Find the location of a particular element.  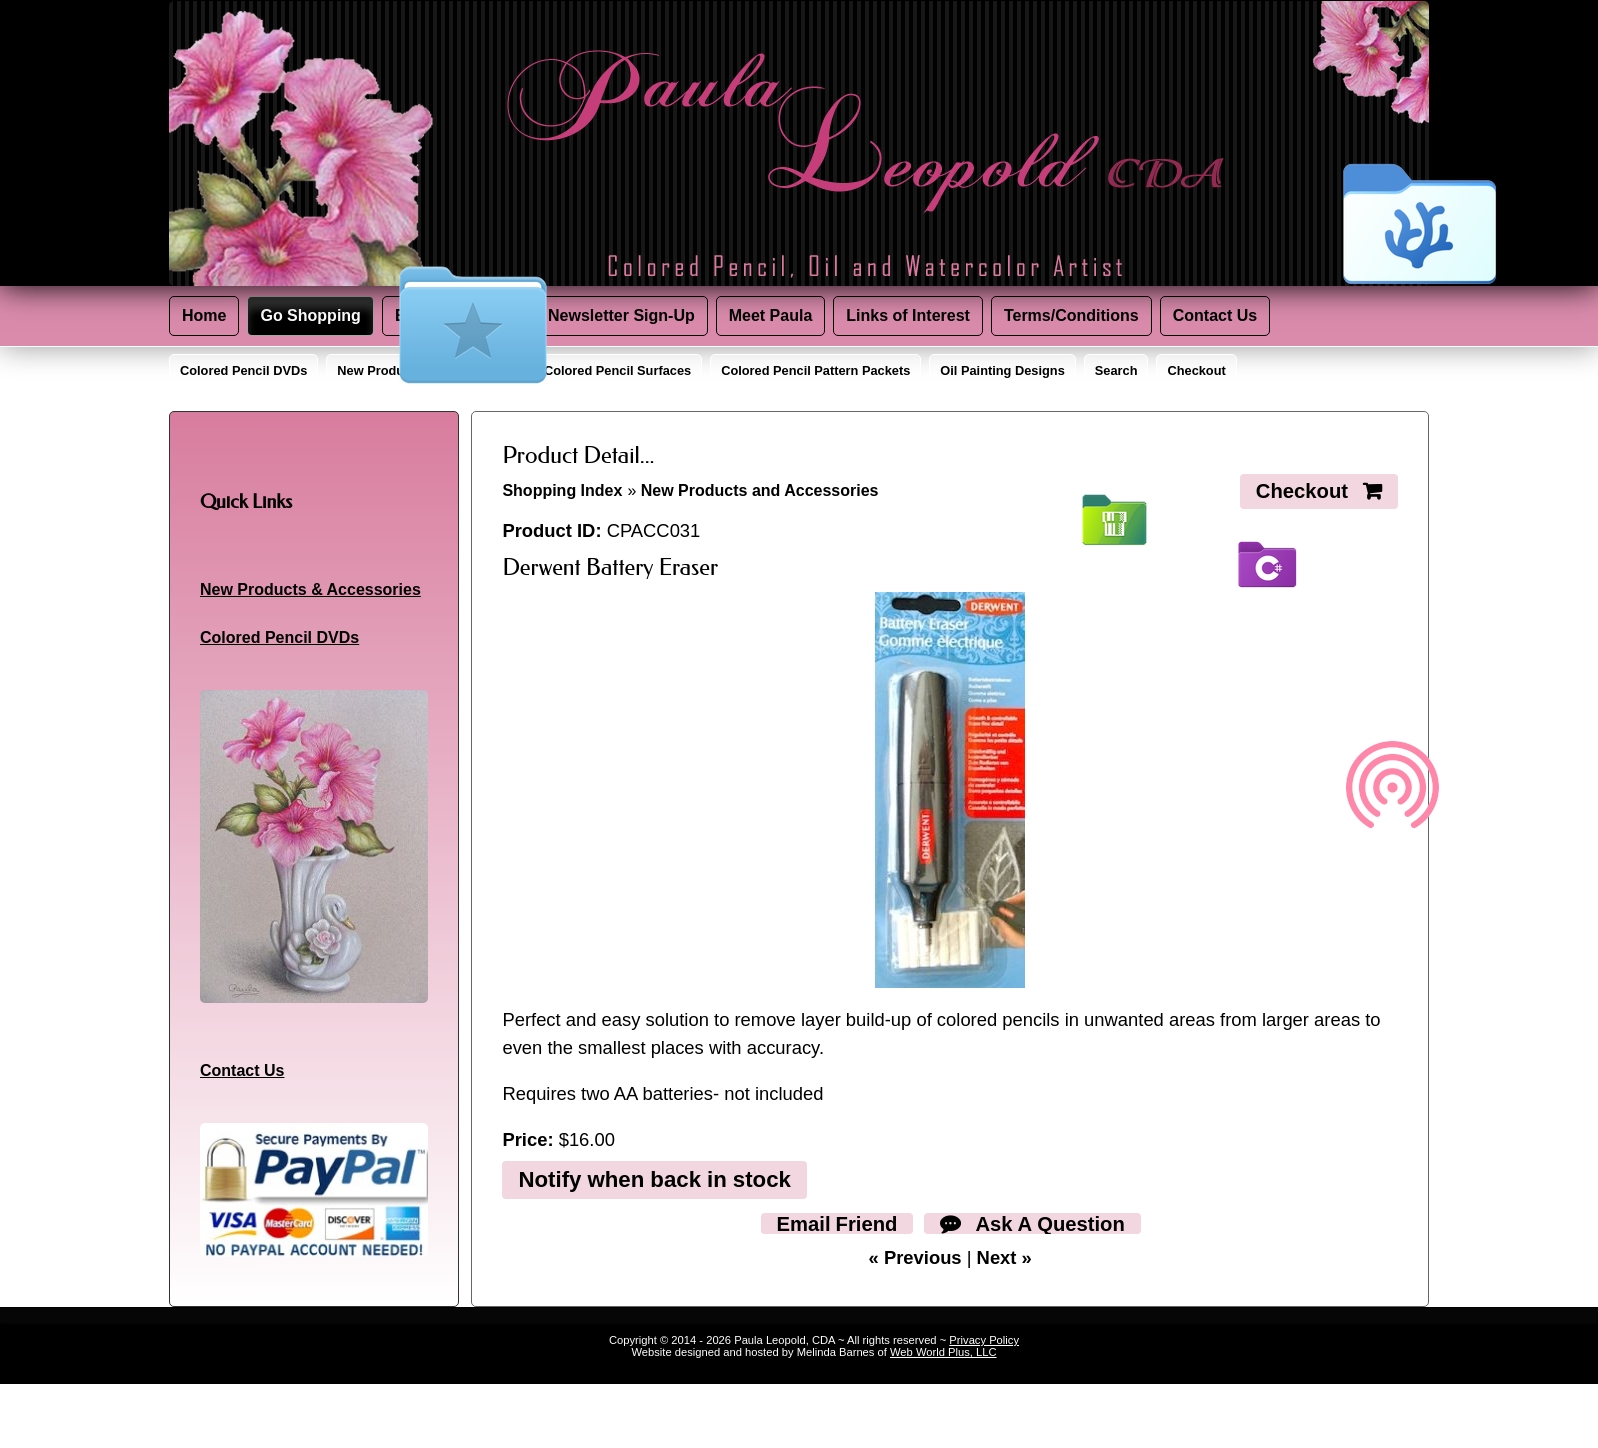

open folder containing C# project files is located at coordinates (1267, 566).